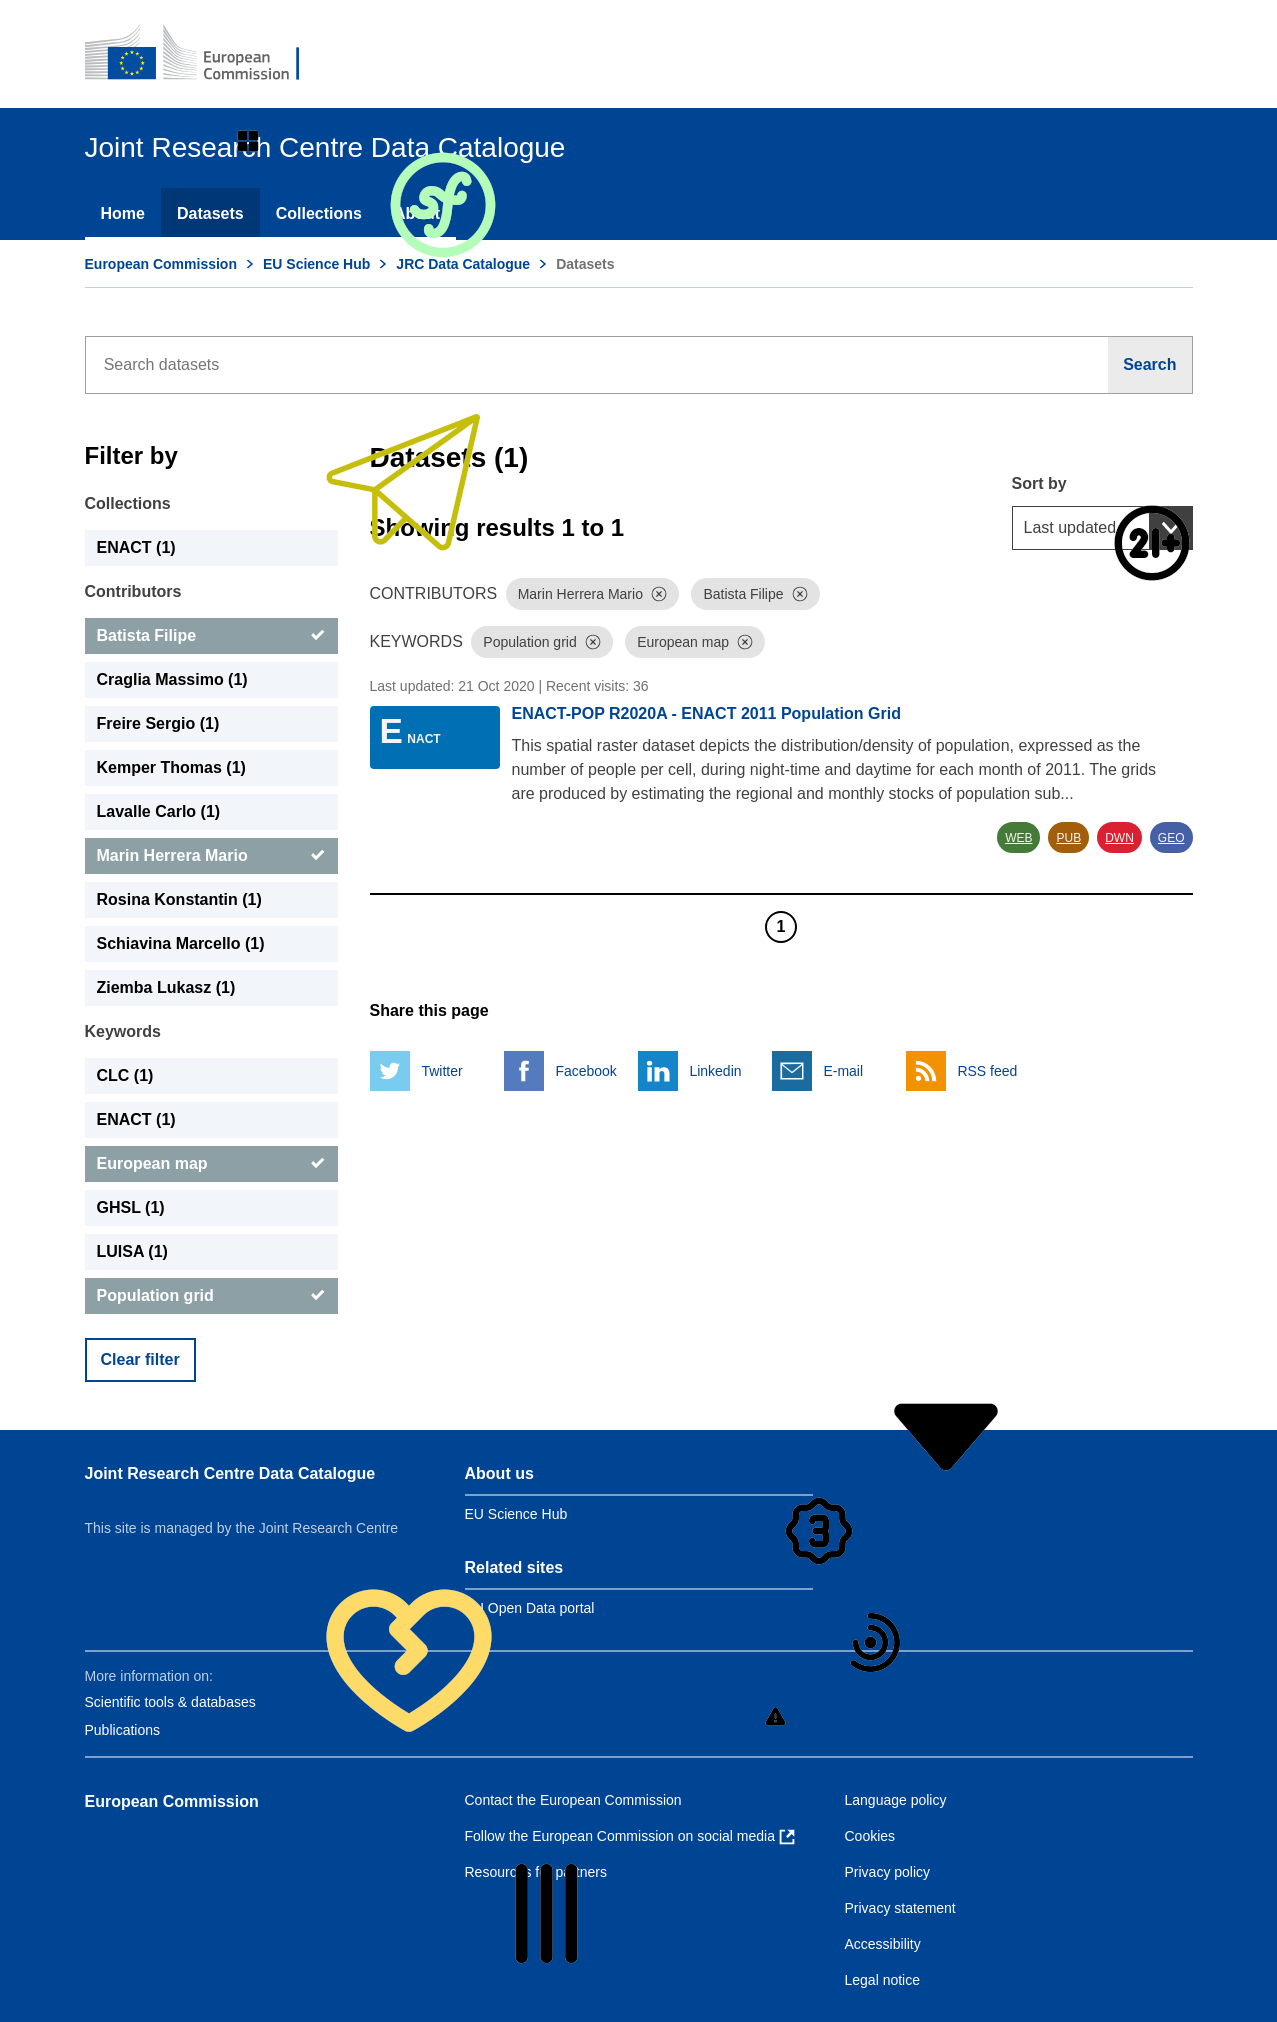 Image resolution: width=1277 pixels, height=2022 pixels. Describe the element at coordinates (946, 1437) in the screenshot. I see `expand a dropdown menu` at that location.